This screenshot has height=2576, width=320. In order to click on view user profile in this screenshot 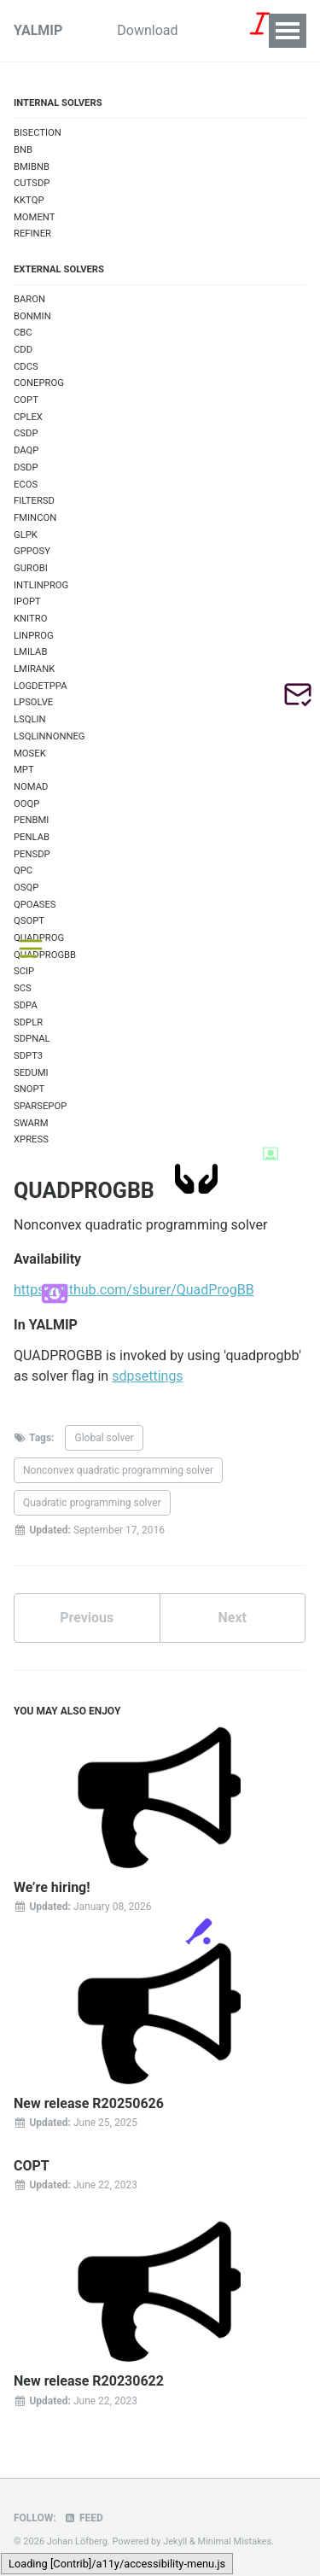, I will do `click(271, 1154)`.